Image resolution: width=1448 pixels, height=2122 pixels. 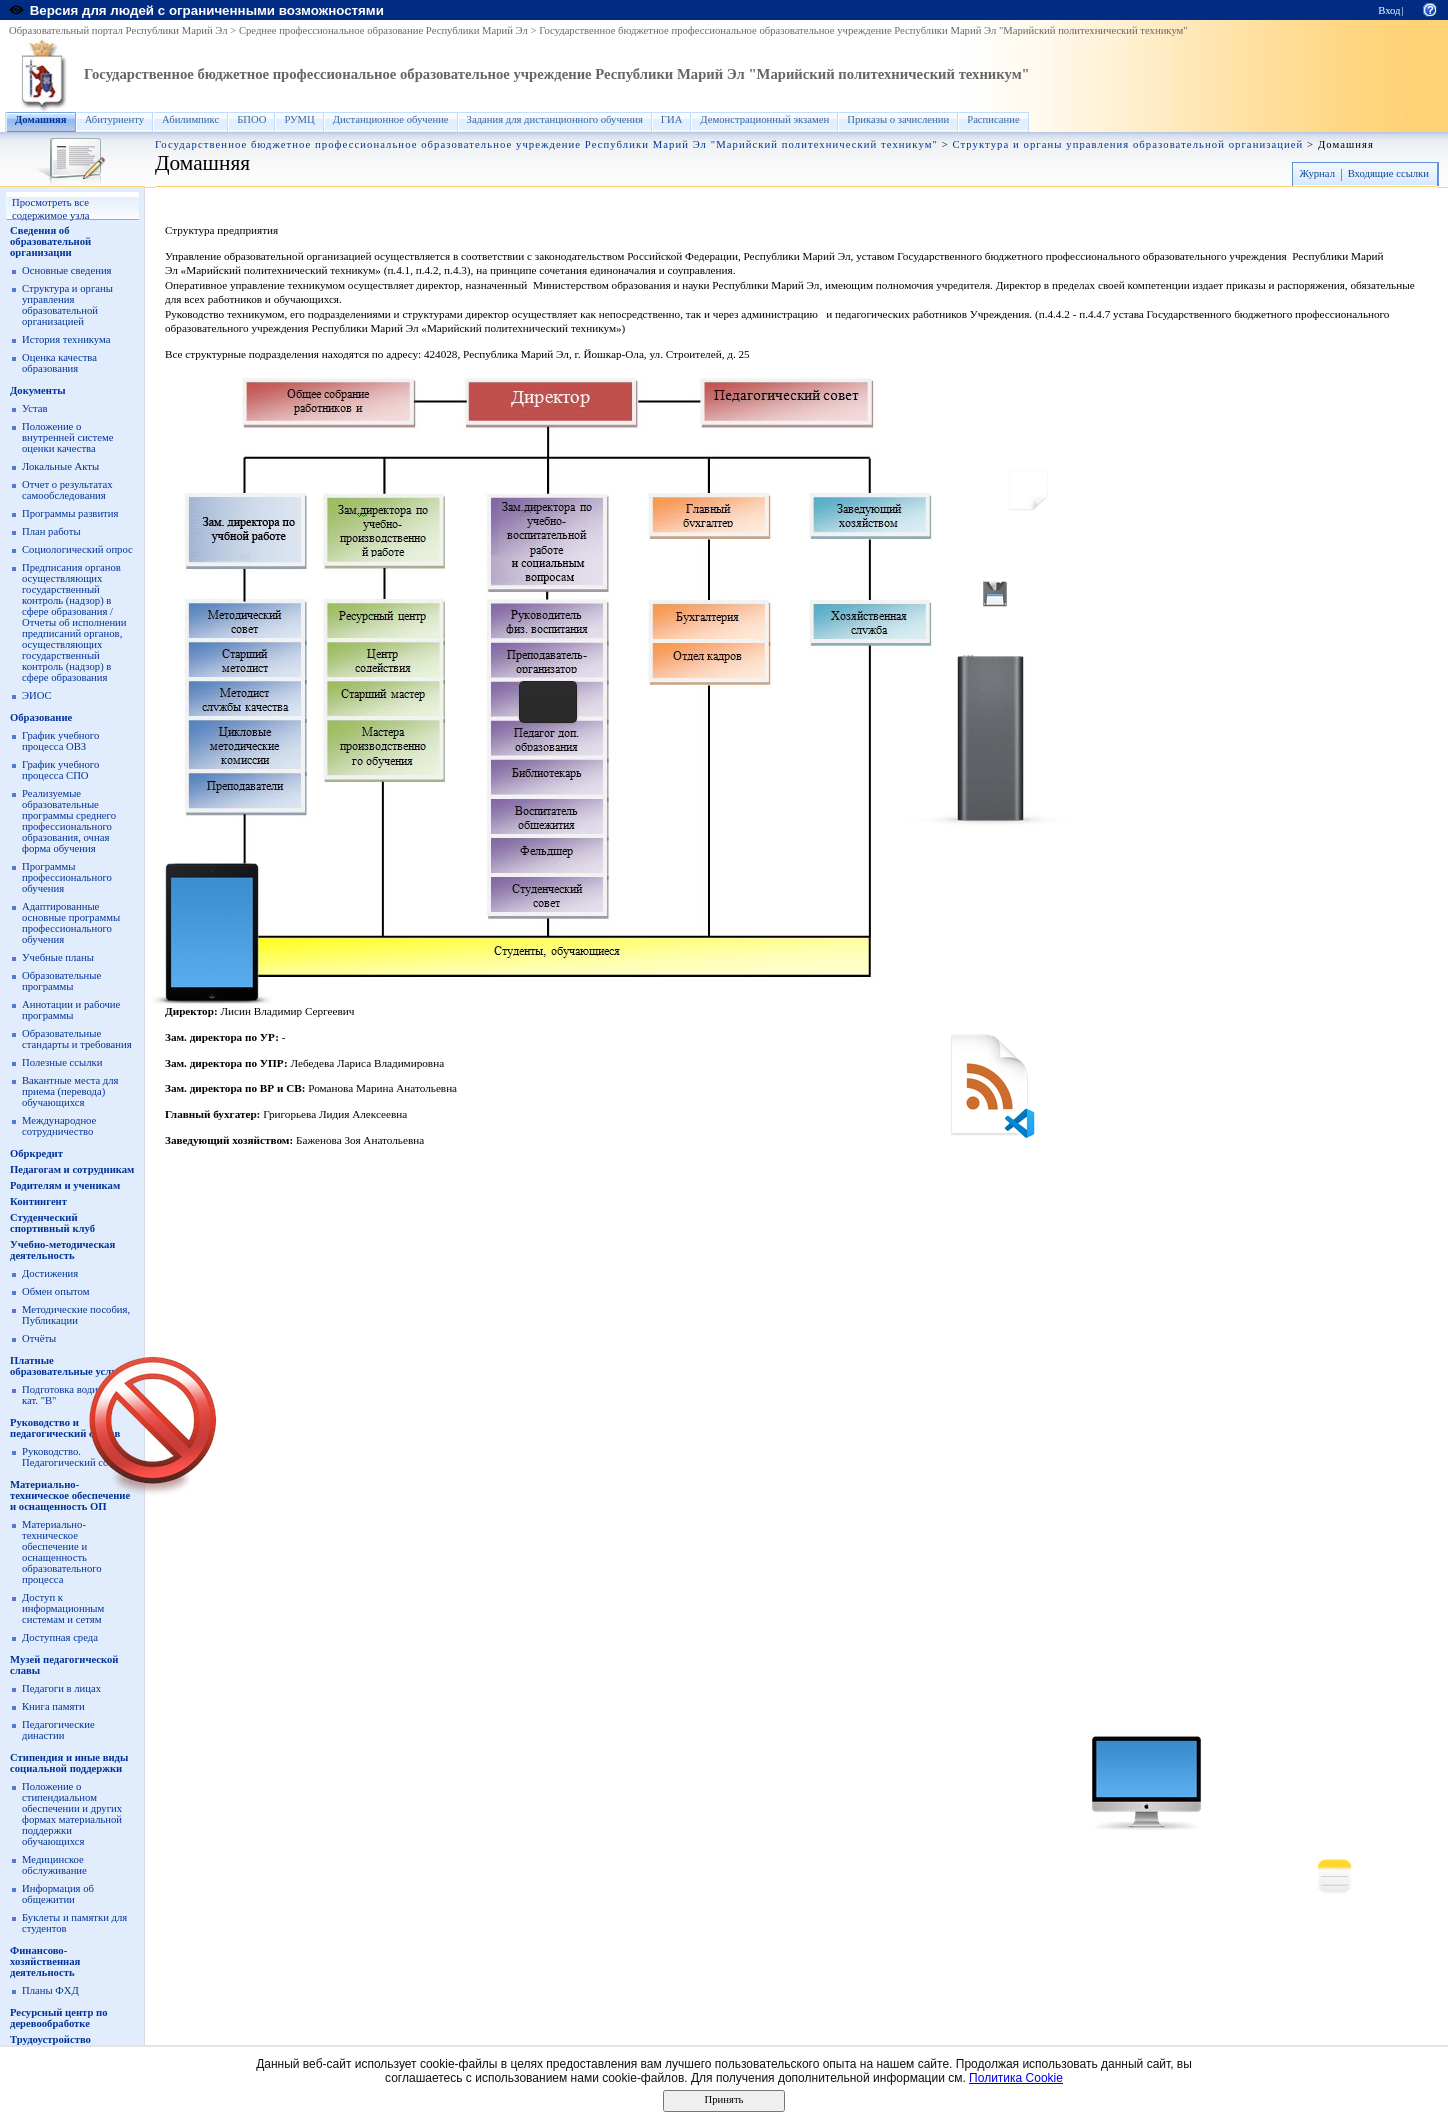 What do you see at coordinates (1146, 1776) in the screenshot?
I see `represents this mac in system preferences or network settings` at bounding box center [1146, 1776].